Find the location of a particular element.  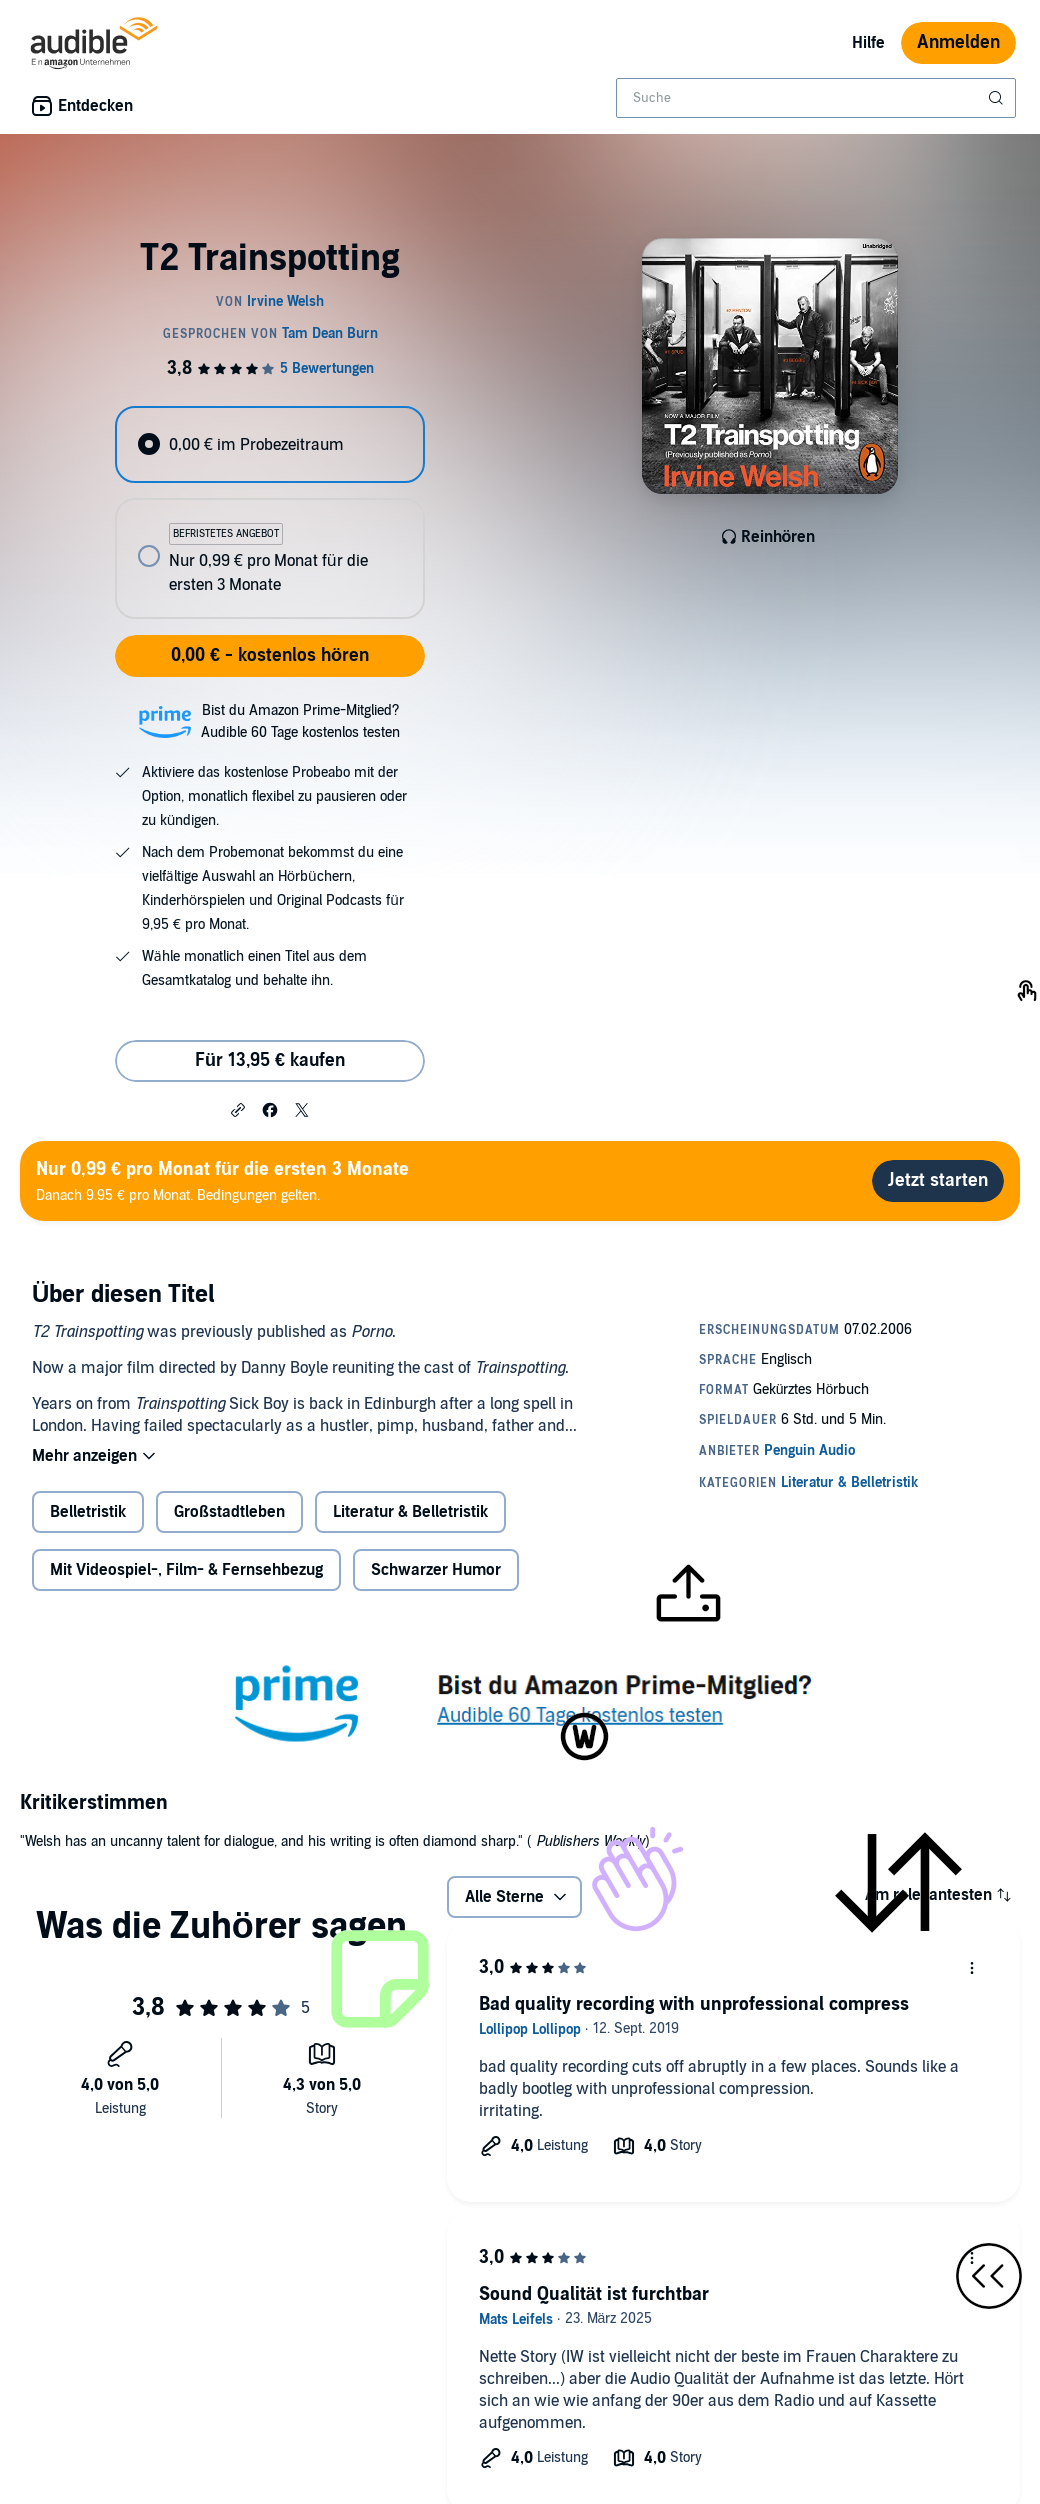

swap or reorder items vertically is located at coordinates (898, 1882).